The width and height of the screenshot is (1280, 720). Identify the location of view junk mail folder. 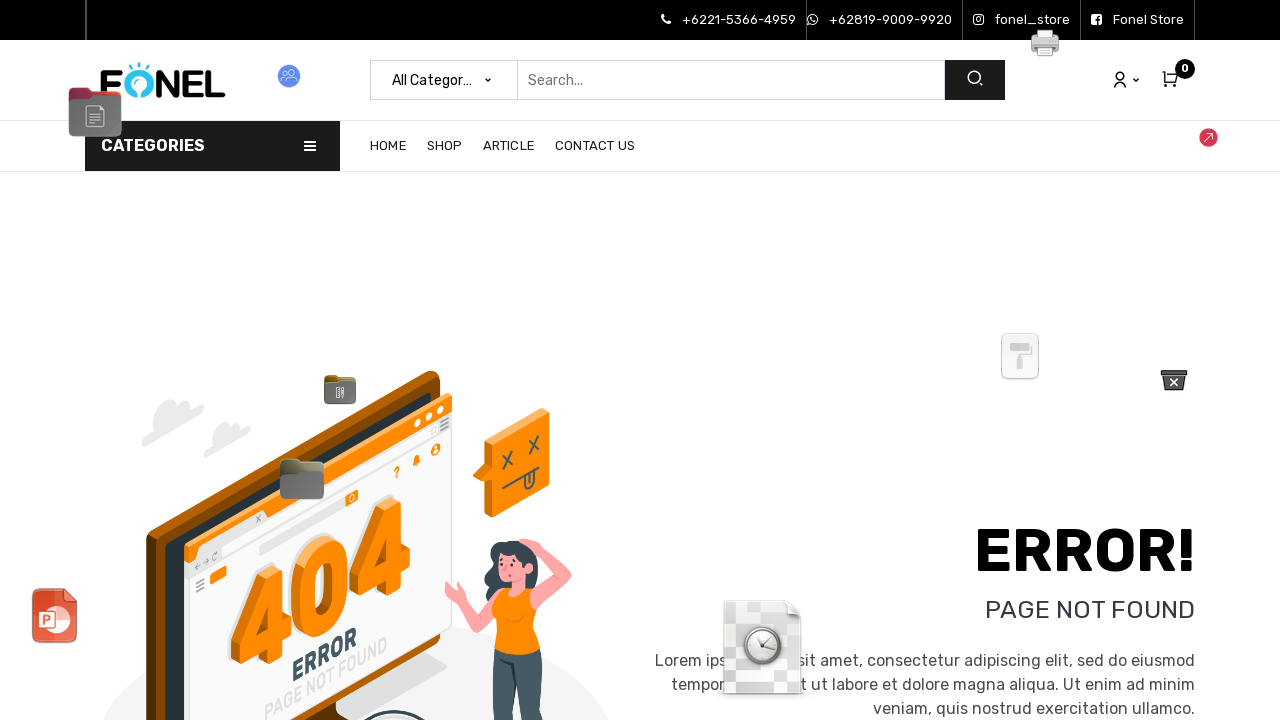
(1174, 379).